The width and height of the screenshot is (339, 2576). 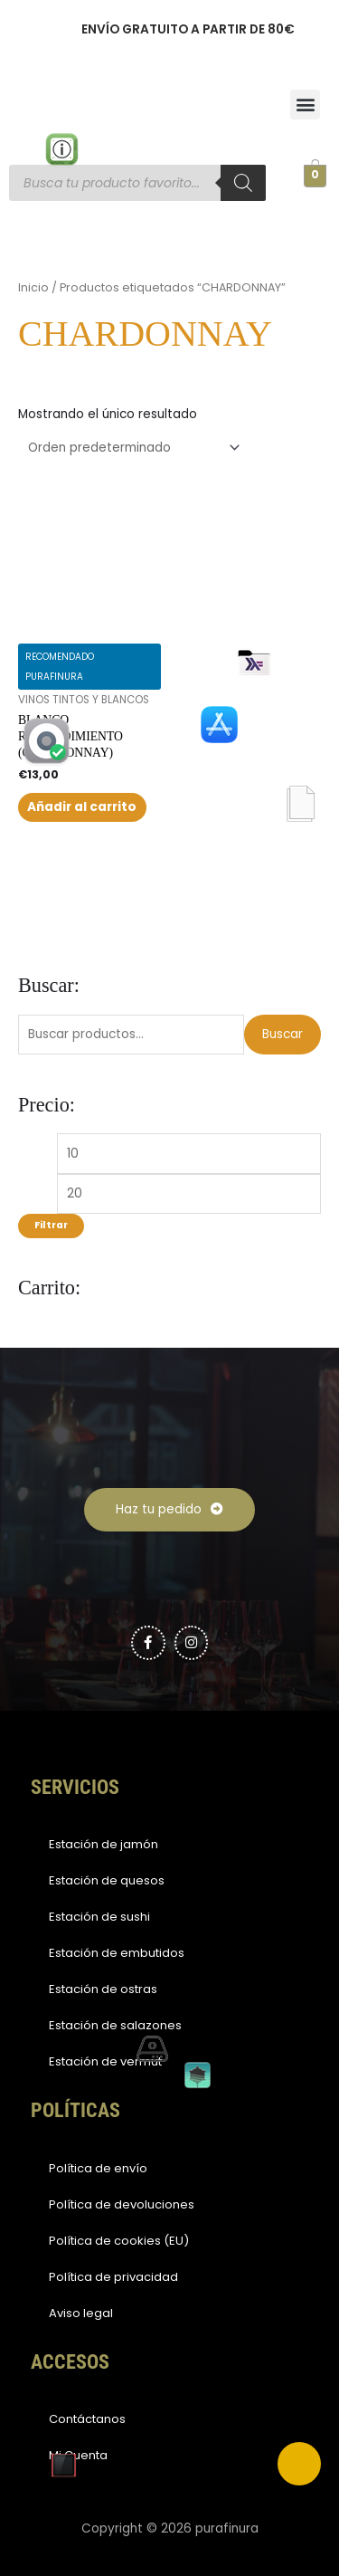 I want to click on open folder containing haskell project files, so click(x=254, y=663).